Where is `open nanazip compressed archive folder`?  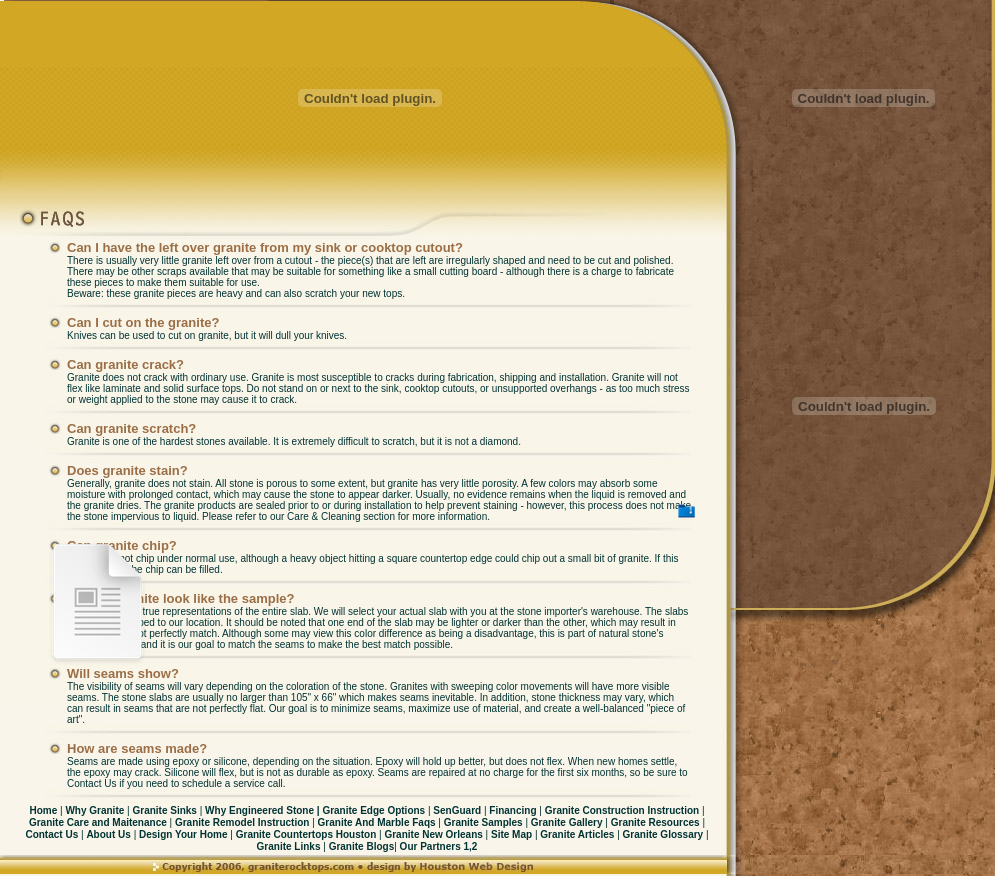
open nanazip compressed archive folder is located at coordinates (686, 511).